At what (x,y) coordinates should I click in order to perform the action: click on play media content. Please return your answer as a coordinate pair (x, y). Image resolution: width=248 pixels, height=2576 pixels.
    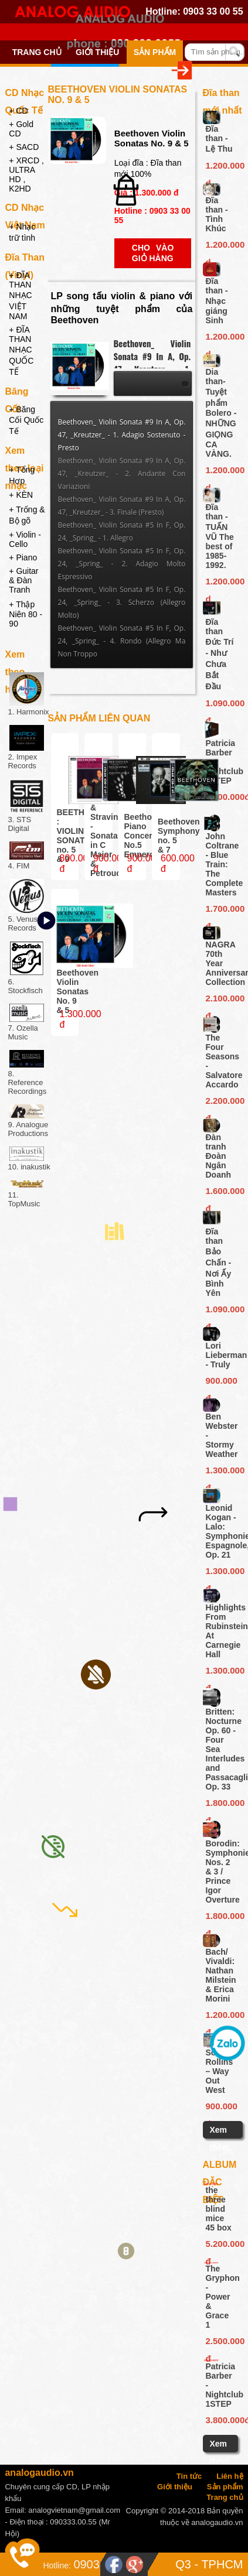
    Looking at the image, I should click on (46, 921).